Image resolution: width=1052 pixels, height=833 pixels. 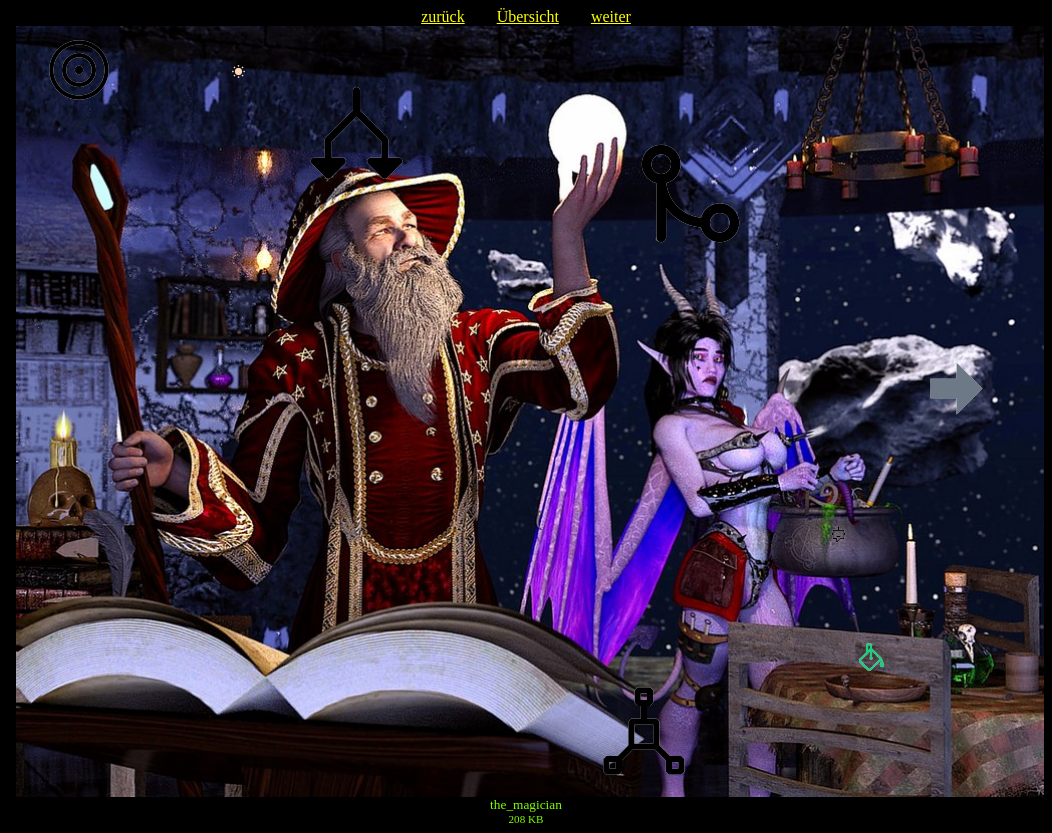 I want to click on merge branches in version control, so click(x=690, y=193).